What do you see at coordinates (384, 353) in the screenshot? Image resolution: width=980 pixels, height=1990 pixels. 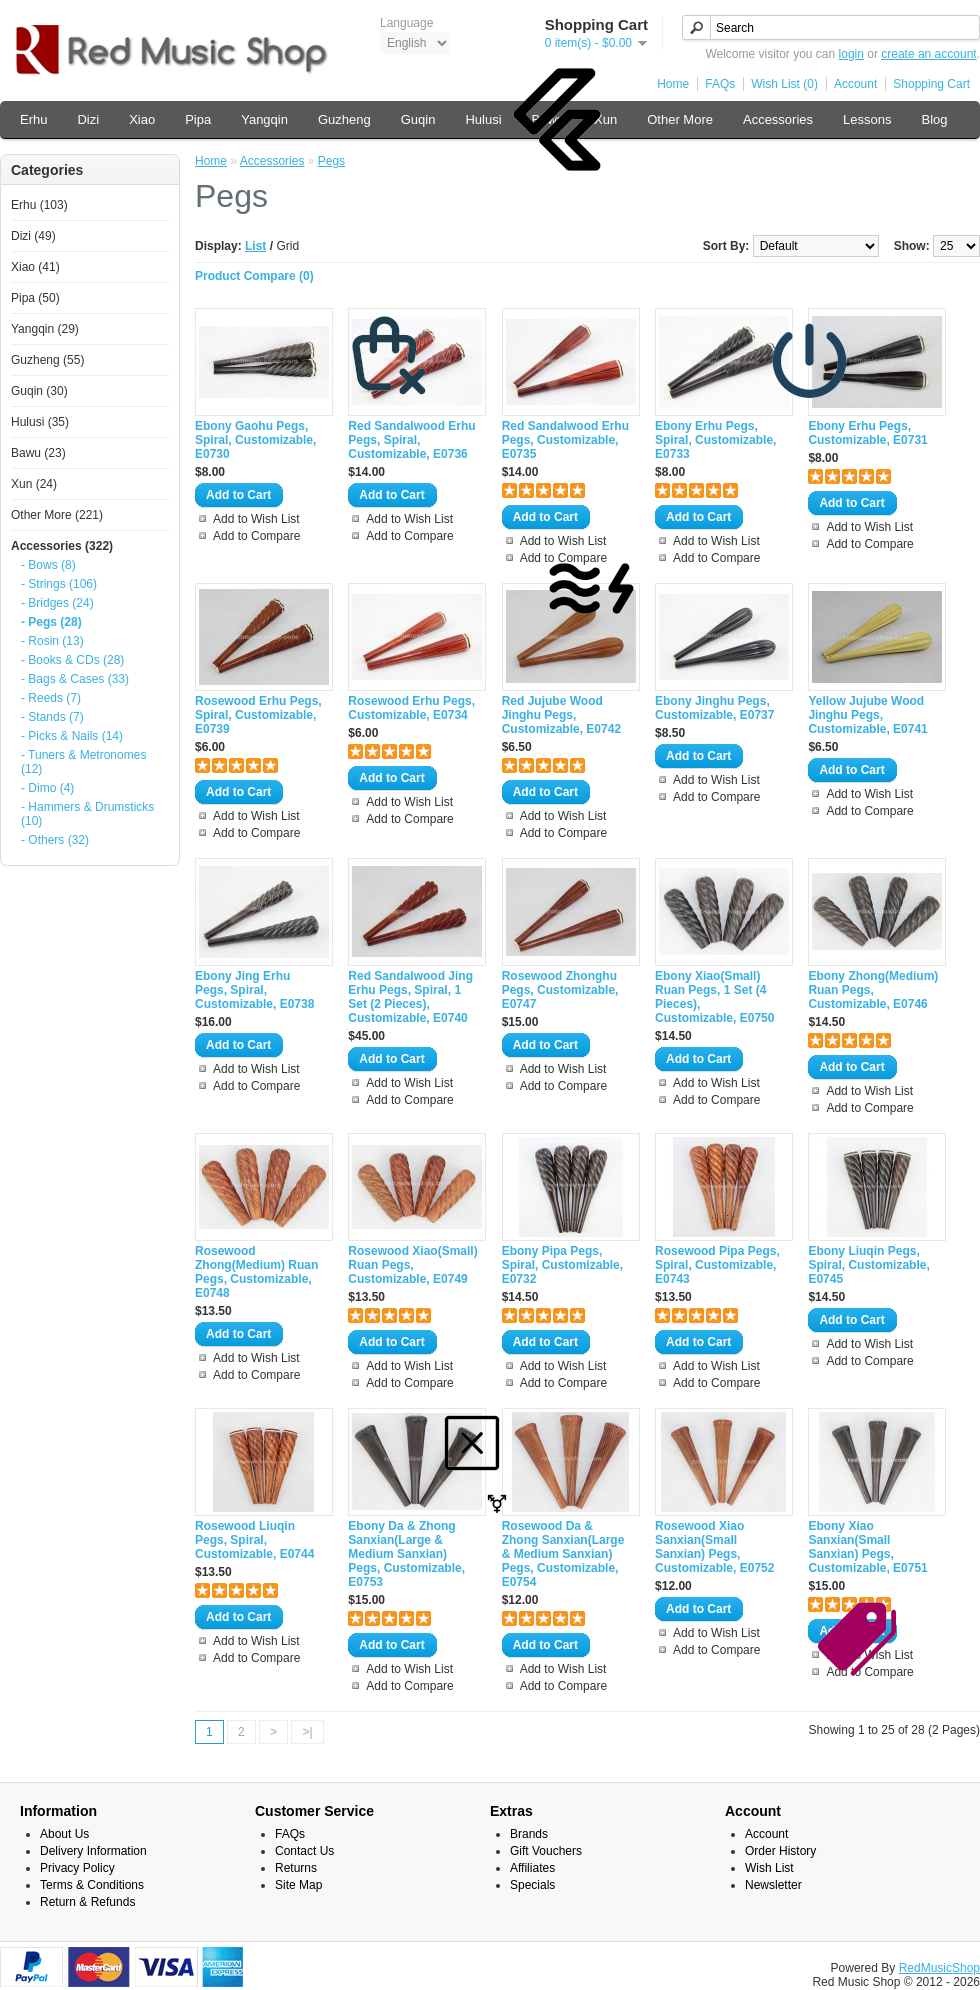 I see `remove item from shopping bag` at bounding box center [384, 353].